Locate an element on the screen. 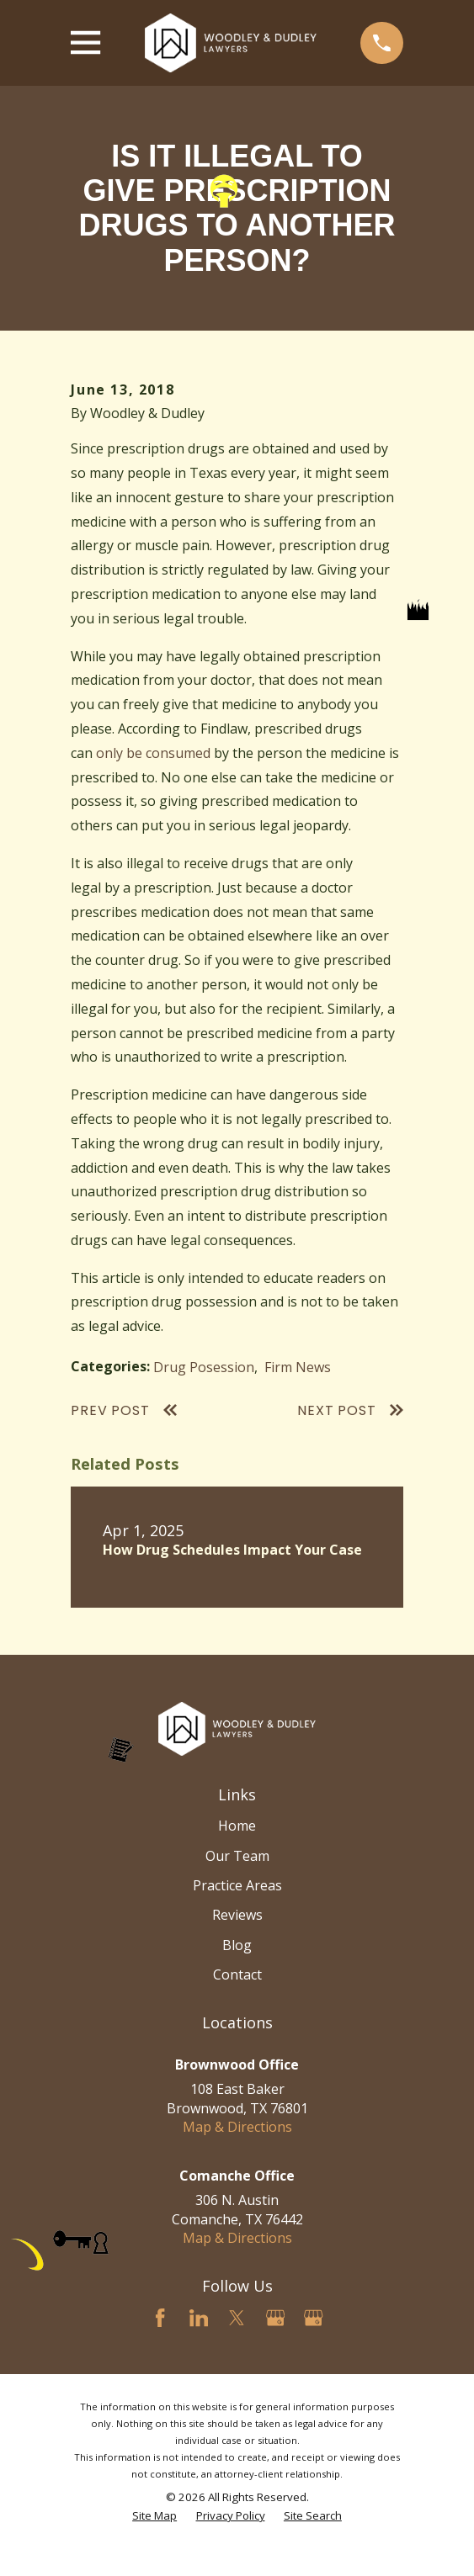  indicates nausea or sickness status effect is located at coordinates (224, 191).